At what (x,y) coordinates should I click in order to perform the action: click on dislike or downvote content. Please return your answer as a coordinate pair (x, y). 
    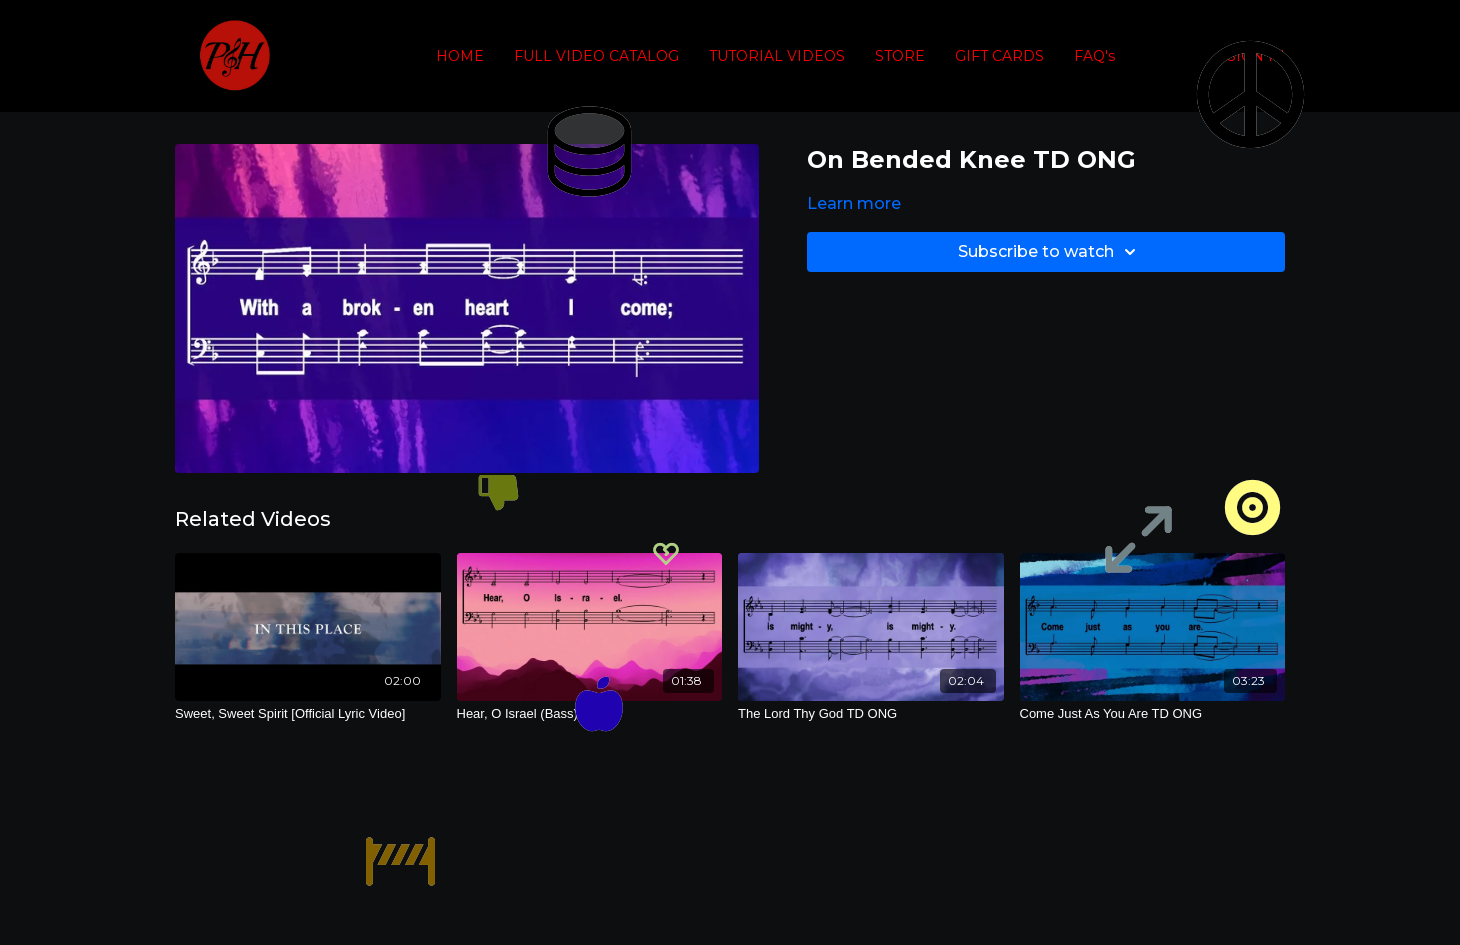
    Looking at the image, I should click on (498, 490).